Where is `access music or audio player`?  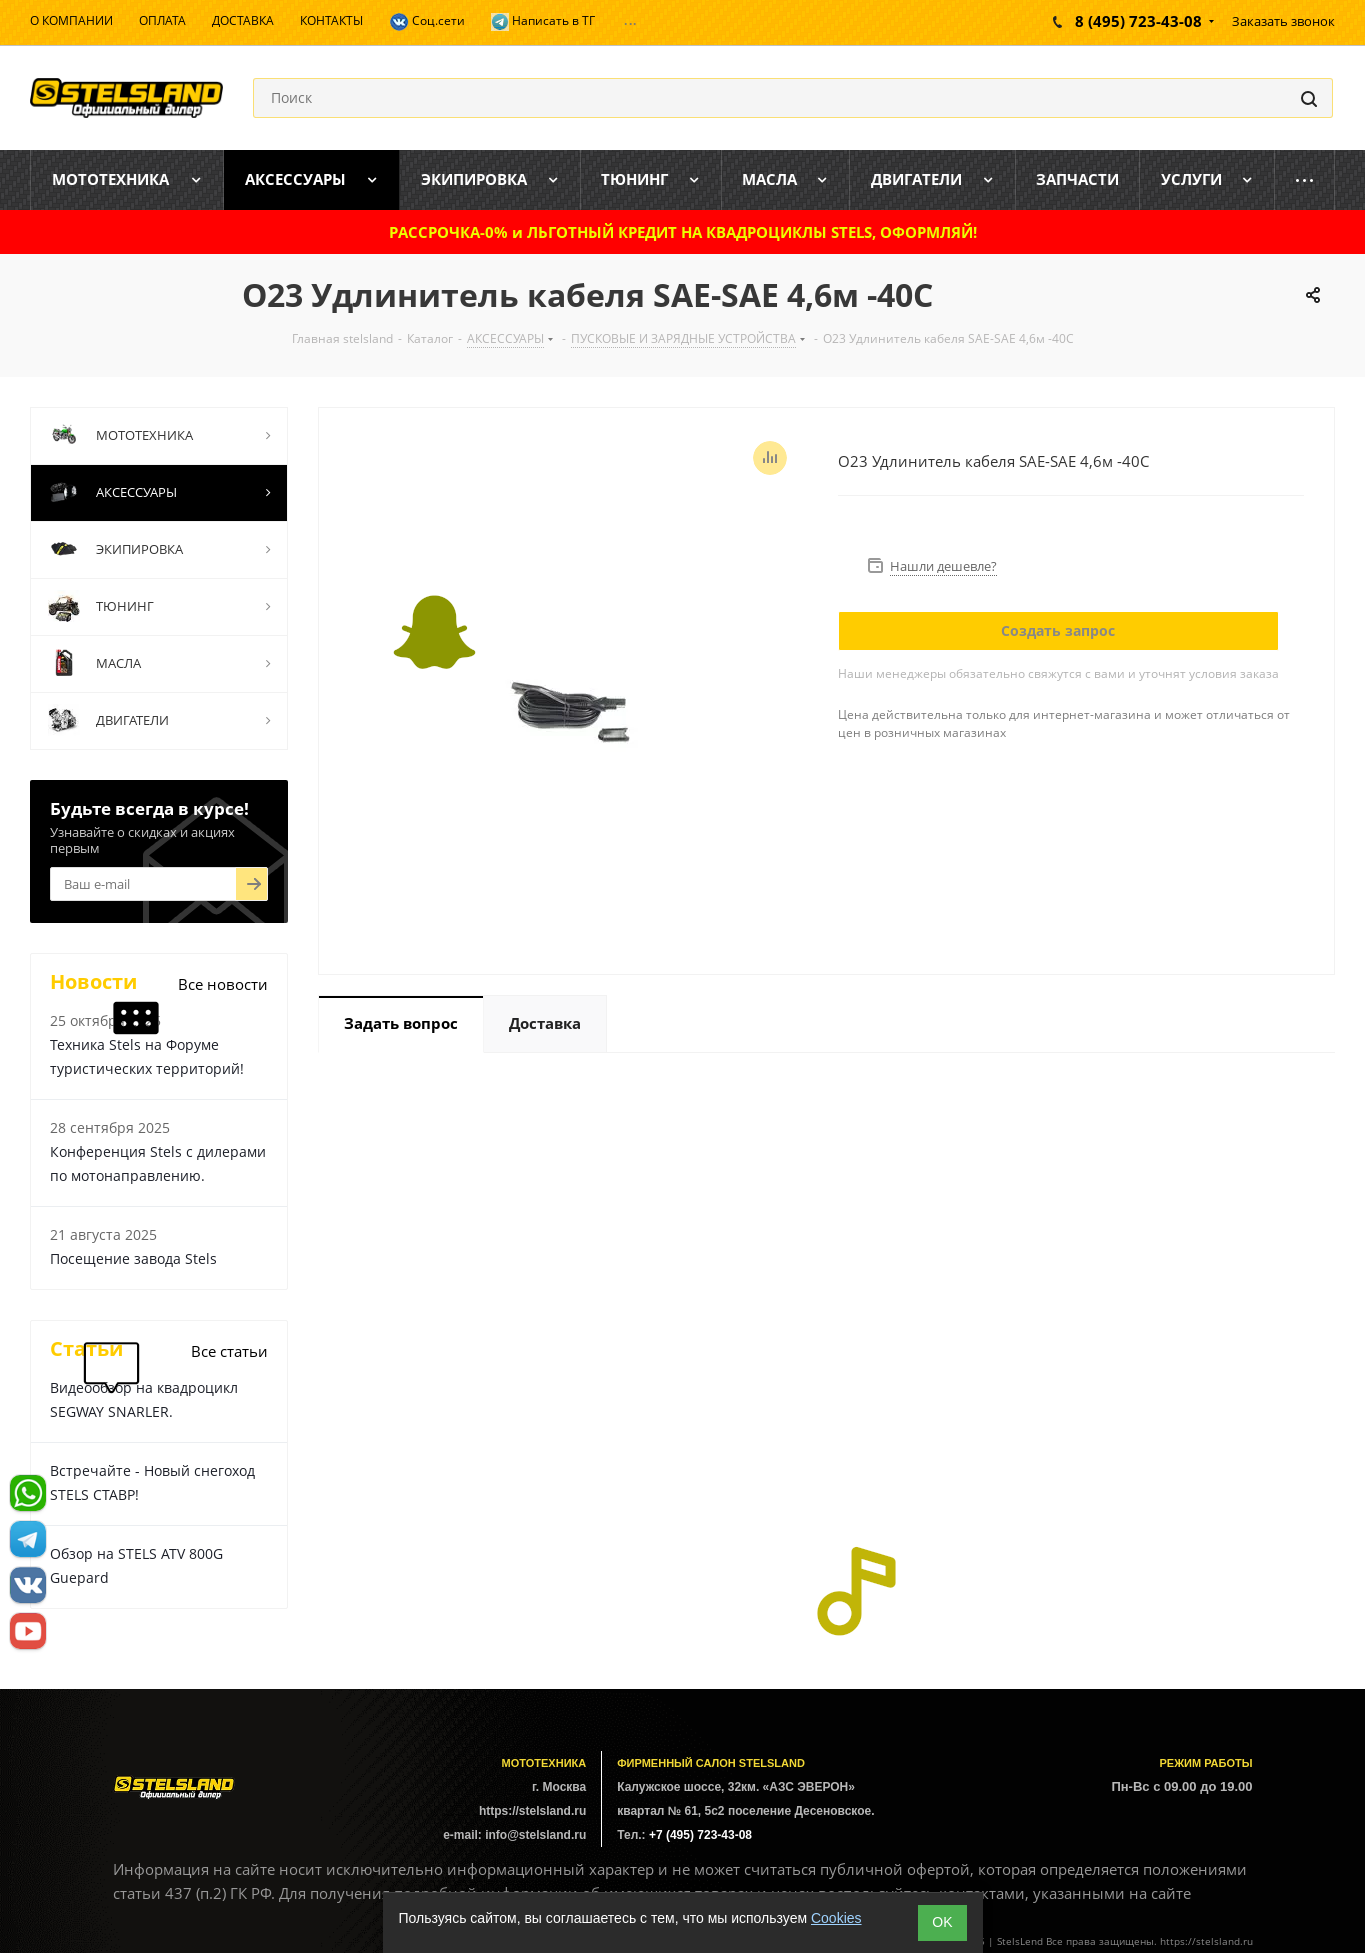
access music or audio player is located at coordinates (856, 1589).